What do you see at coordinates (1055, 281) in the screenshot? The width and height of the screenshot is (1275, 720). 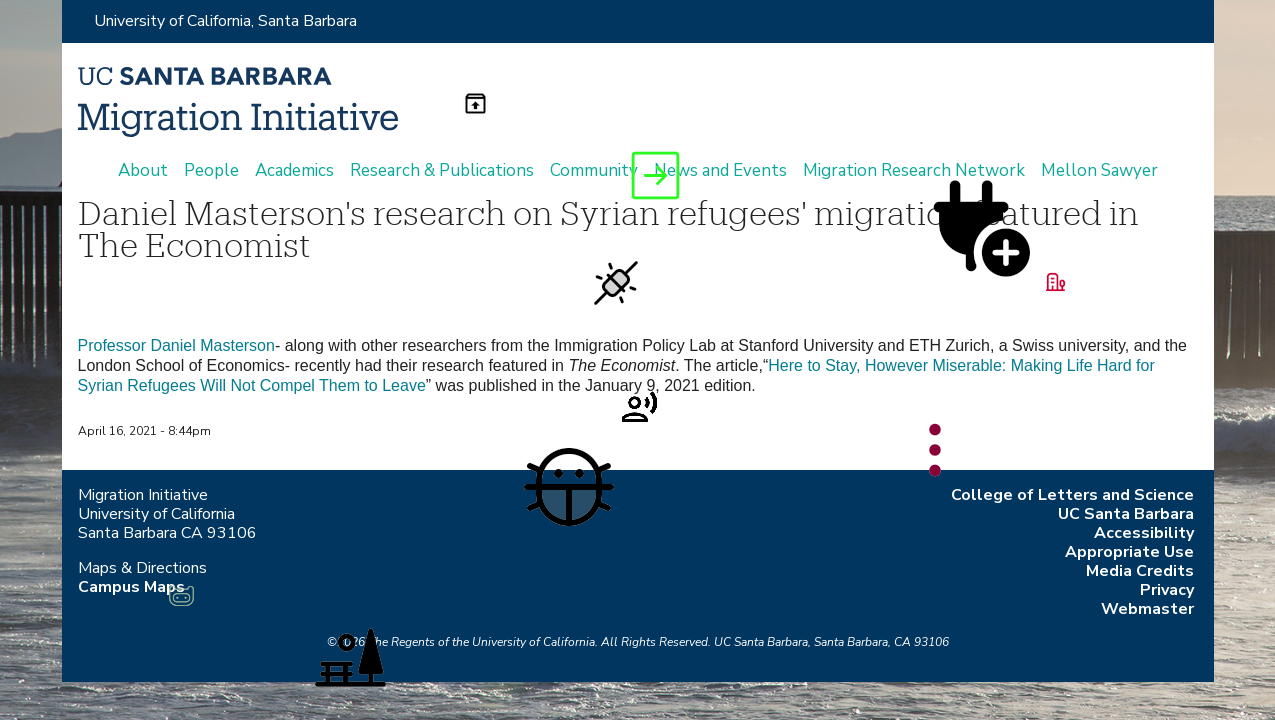 I see `view property listings` at bounding box center [1055, 281].